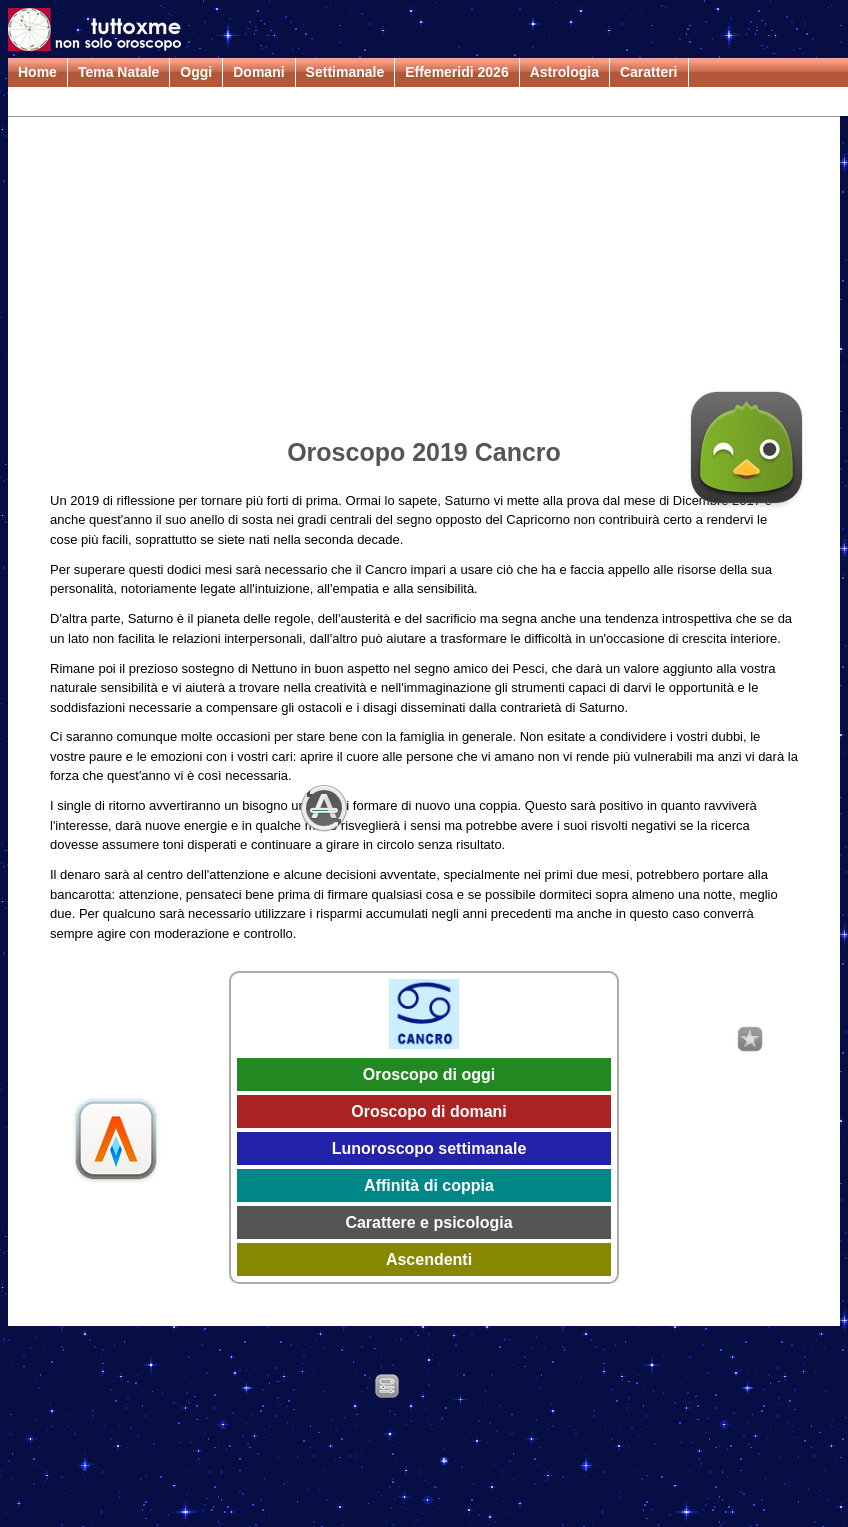 This screenshot has height=1527, width=848. I want to click on open the software update manager, so click(324, 808).